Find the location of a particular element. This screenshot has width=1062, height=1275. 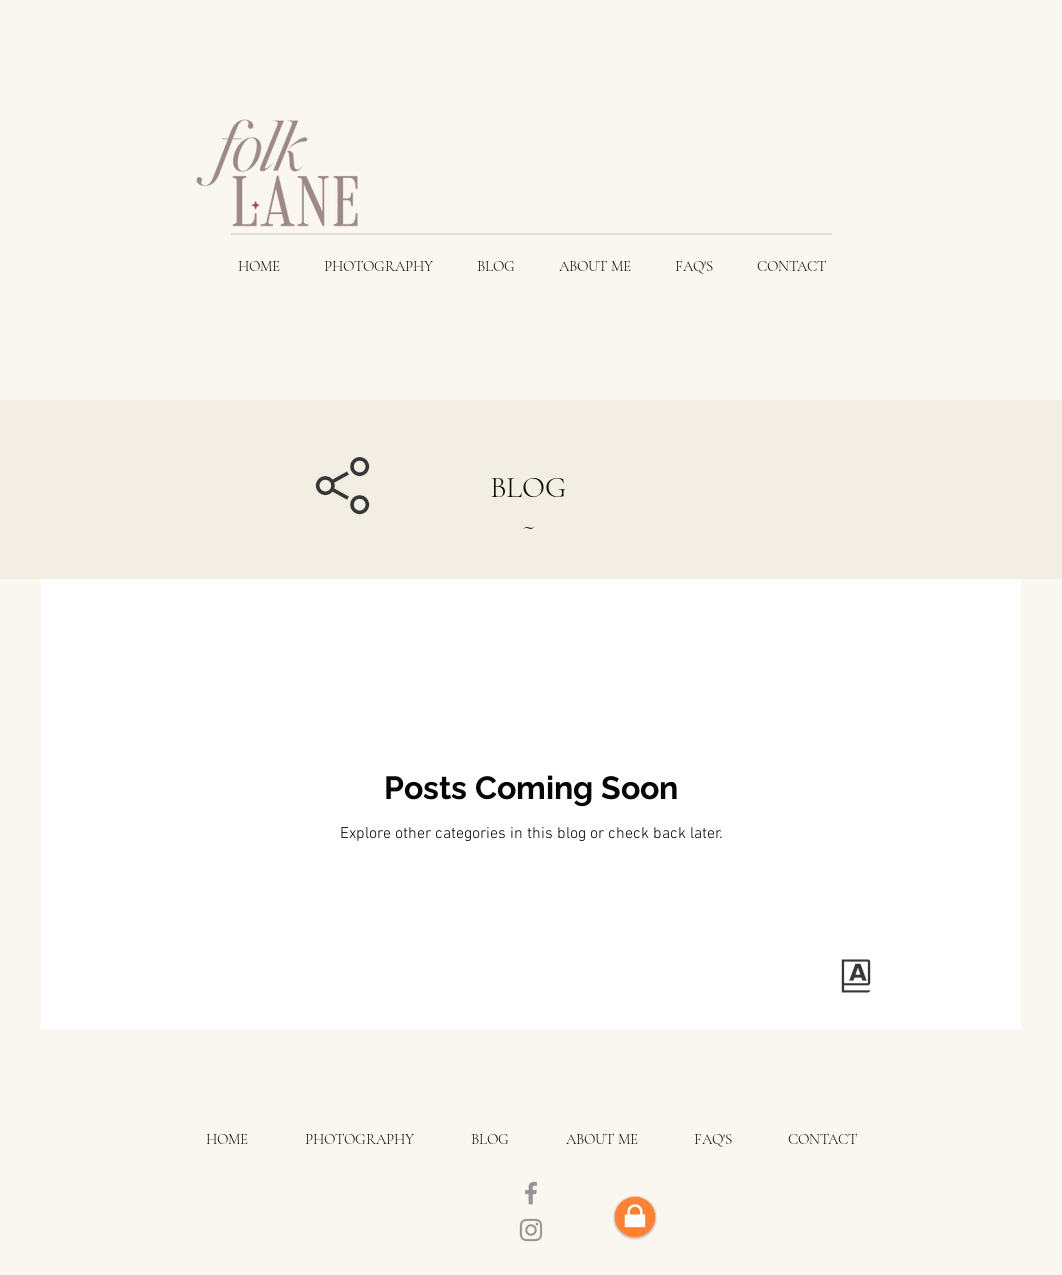

indicates a locked or protected file is located at coordinates (635, 1217).